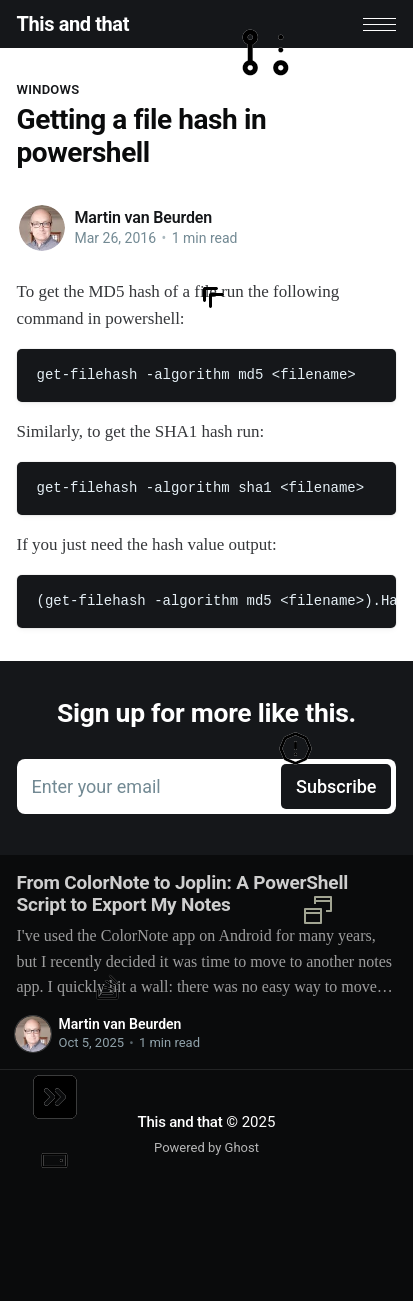  What do you see at coordinates (212, 296) in the screenshot?
I see `navigate to top-left or home position` at bounding box center [212, 296].